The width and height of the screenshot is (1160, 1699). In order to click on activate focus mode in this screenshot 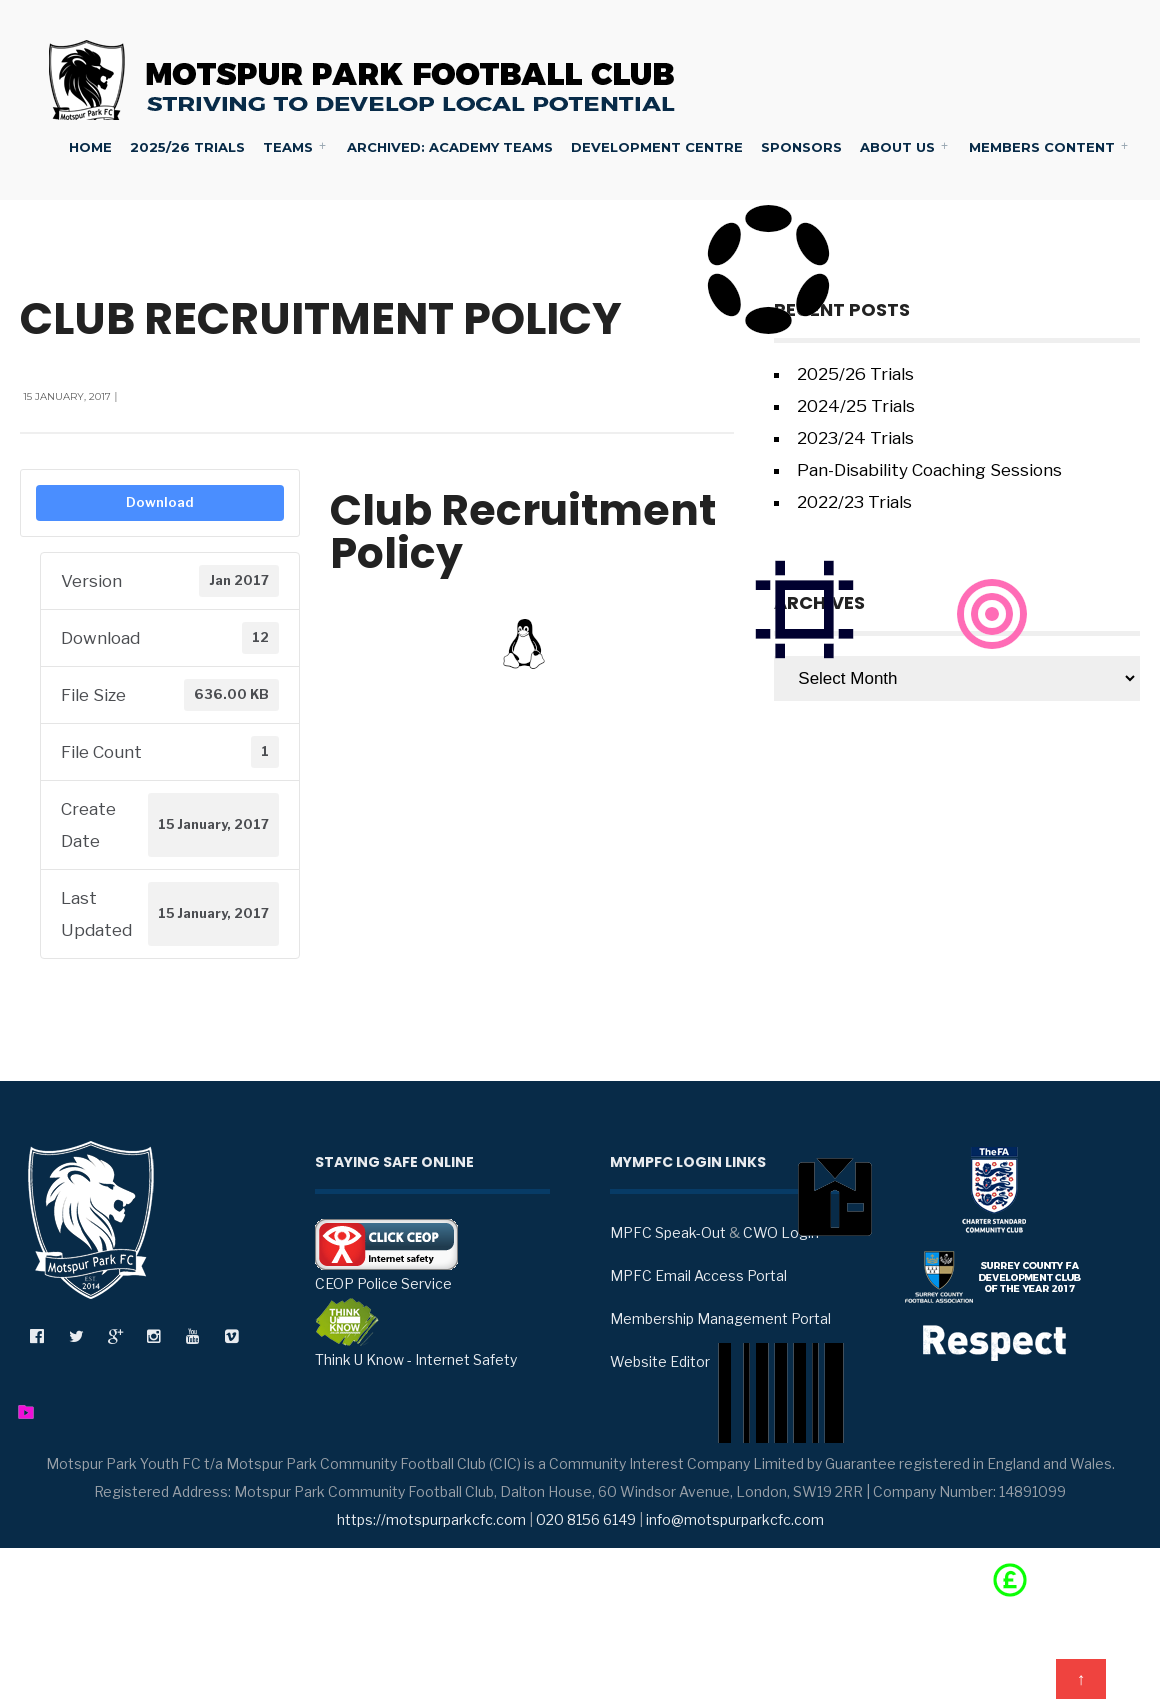, I will do `click(992, 614)`.